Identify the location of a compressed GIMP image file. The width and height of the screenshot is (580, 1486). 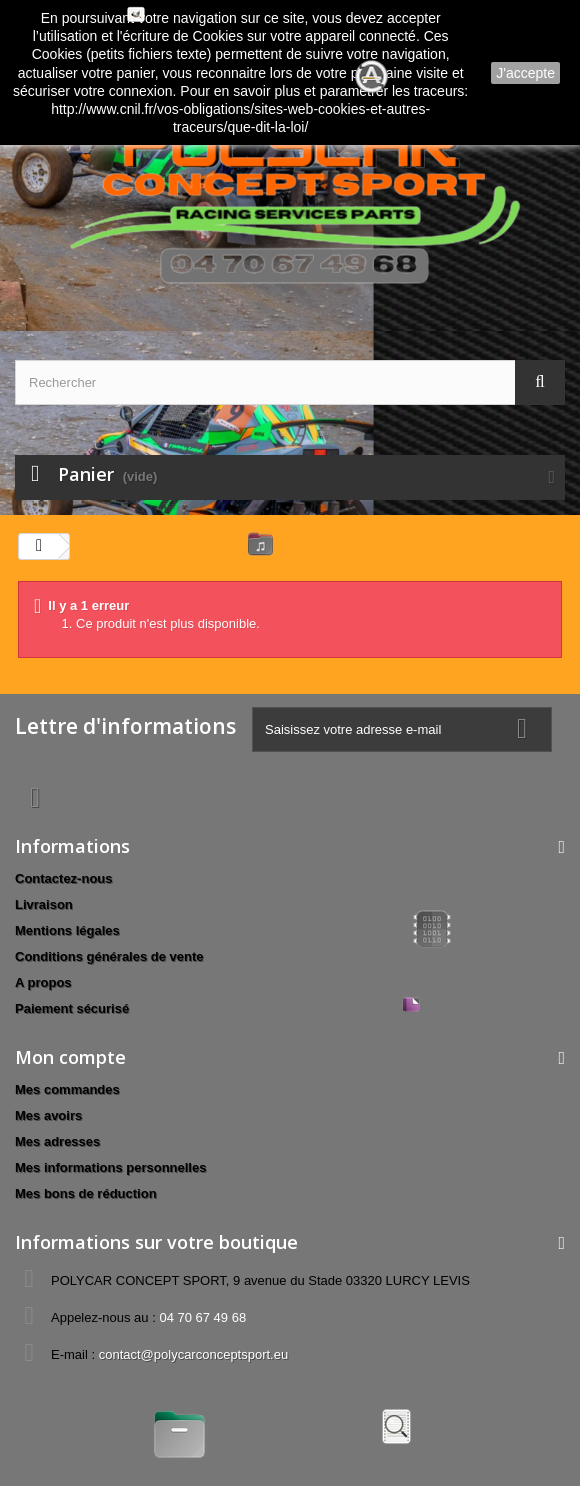
(136, 14).